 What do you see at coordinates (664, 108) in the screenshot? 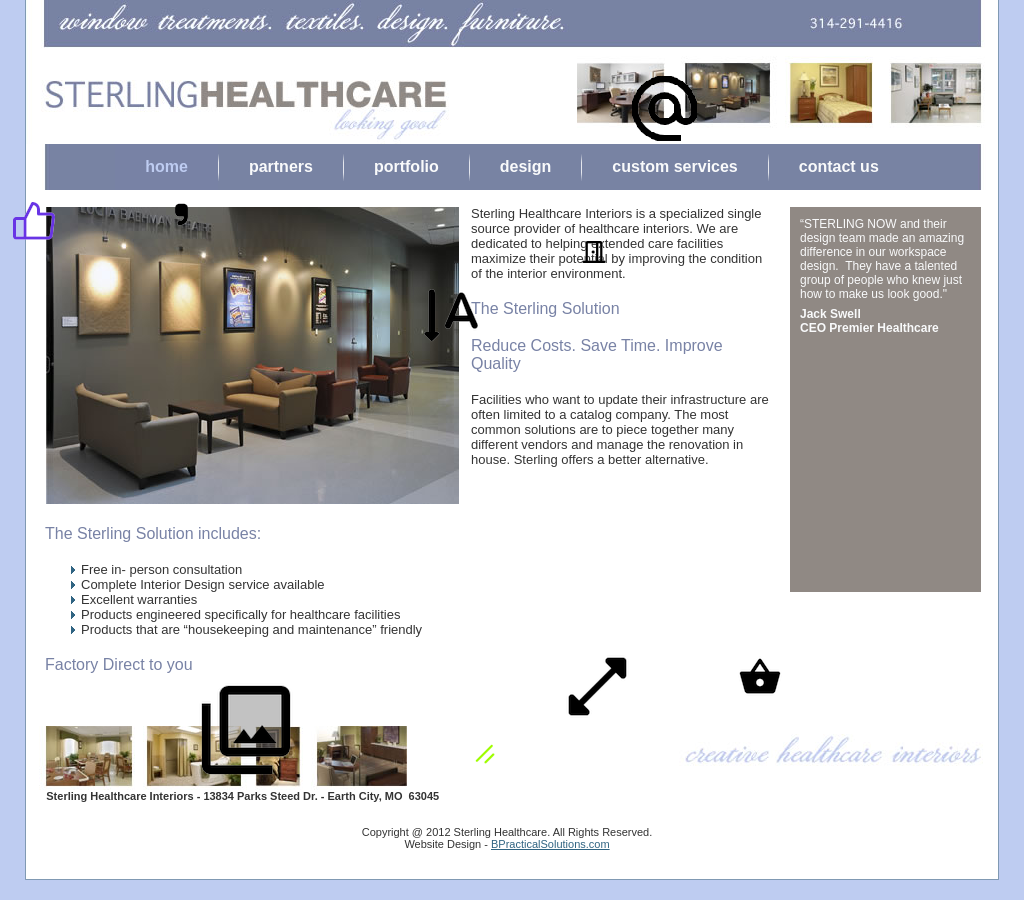
I see `enter or view email address` at bounding box center [664, 108].